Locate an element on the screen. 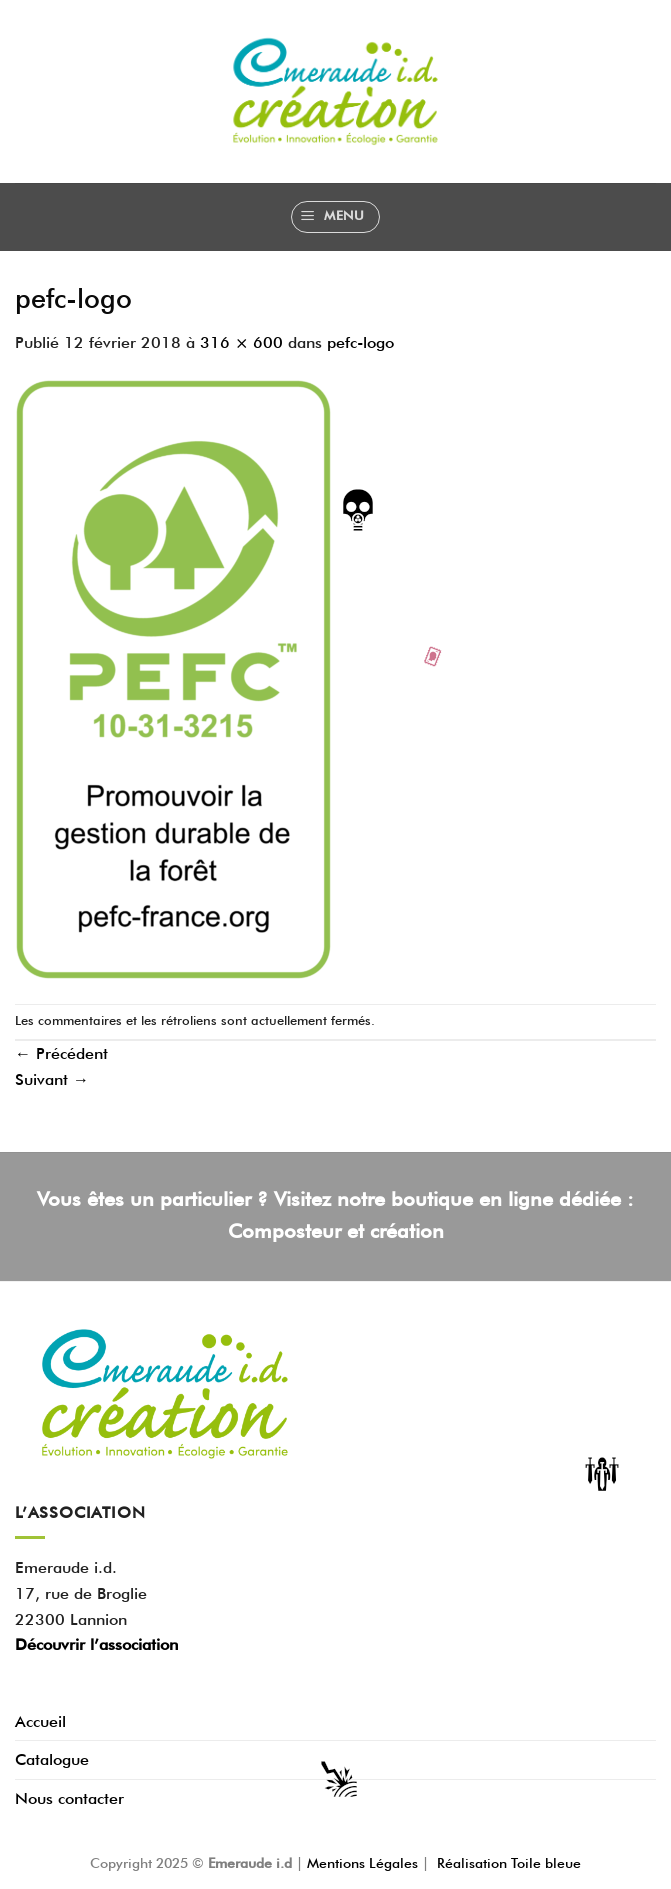  select a knight or warrior character class is located at coordinates (602, 1474).